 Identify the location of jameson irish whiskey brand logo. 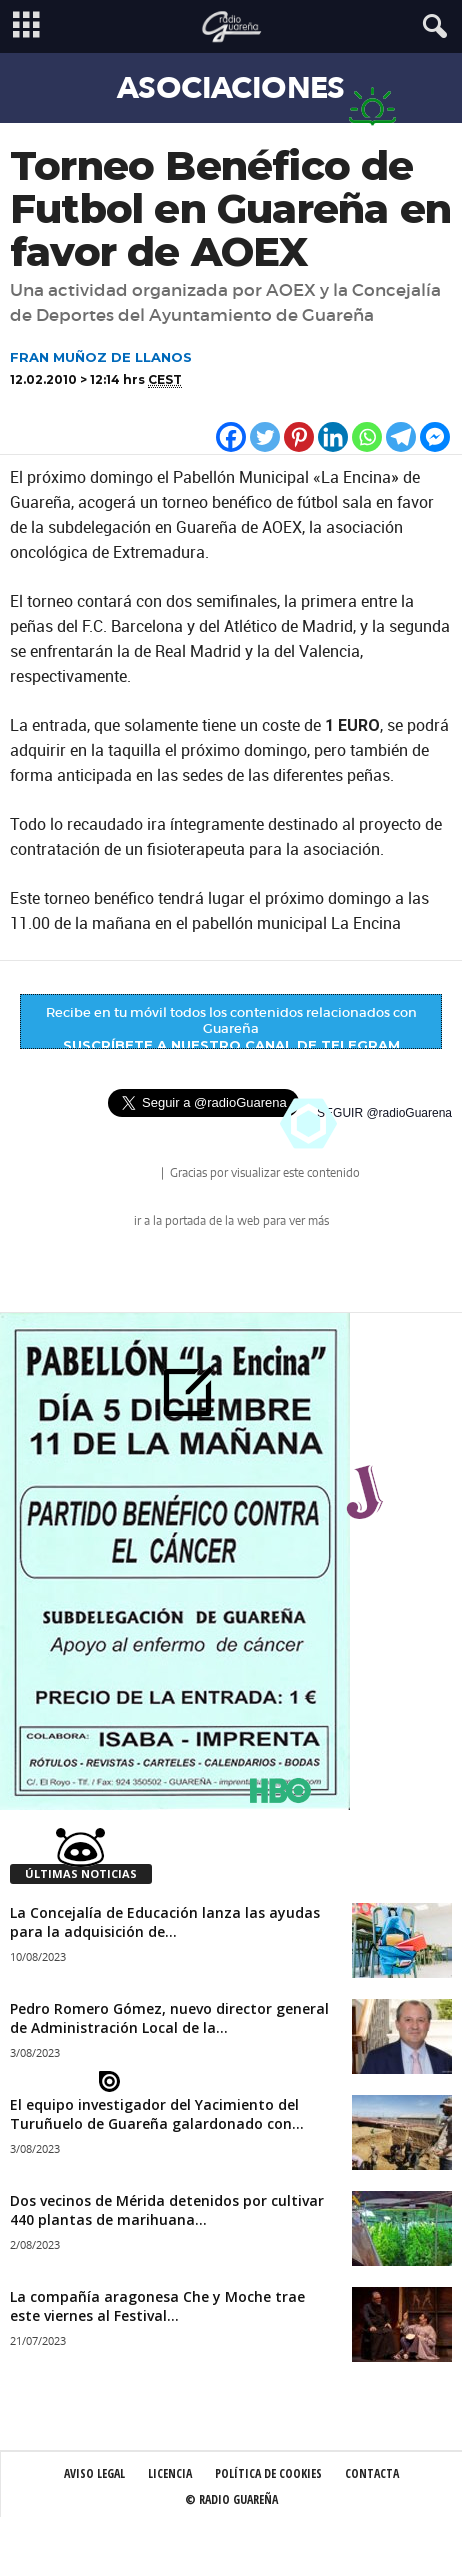
(365, 1492).